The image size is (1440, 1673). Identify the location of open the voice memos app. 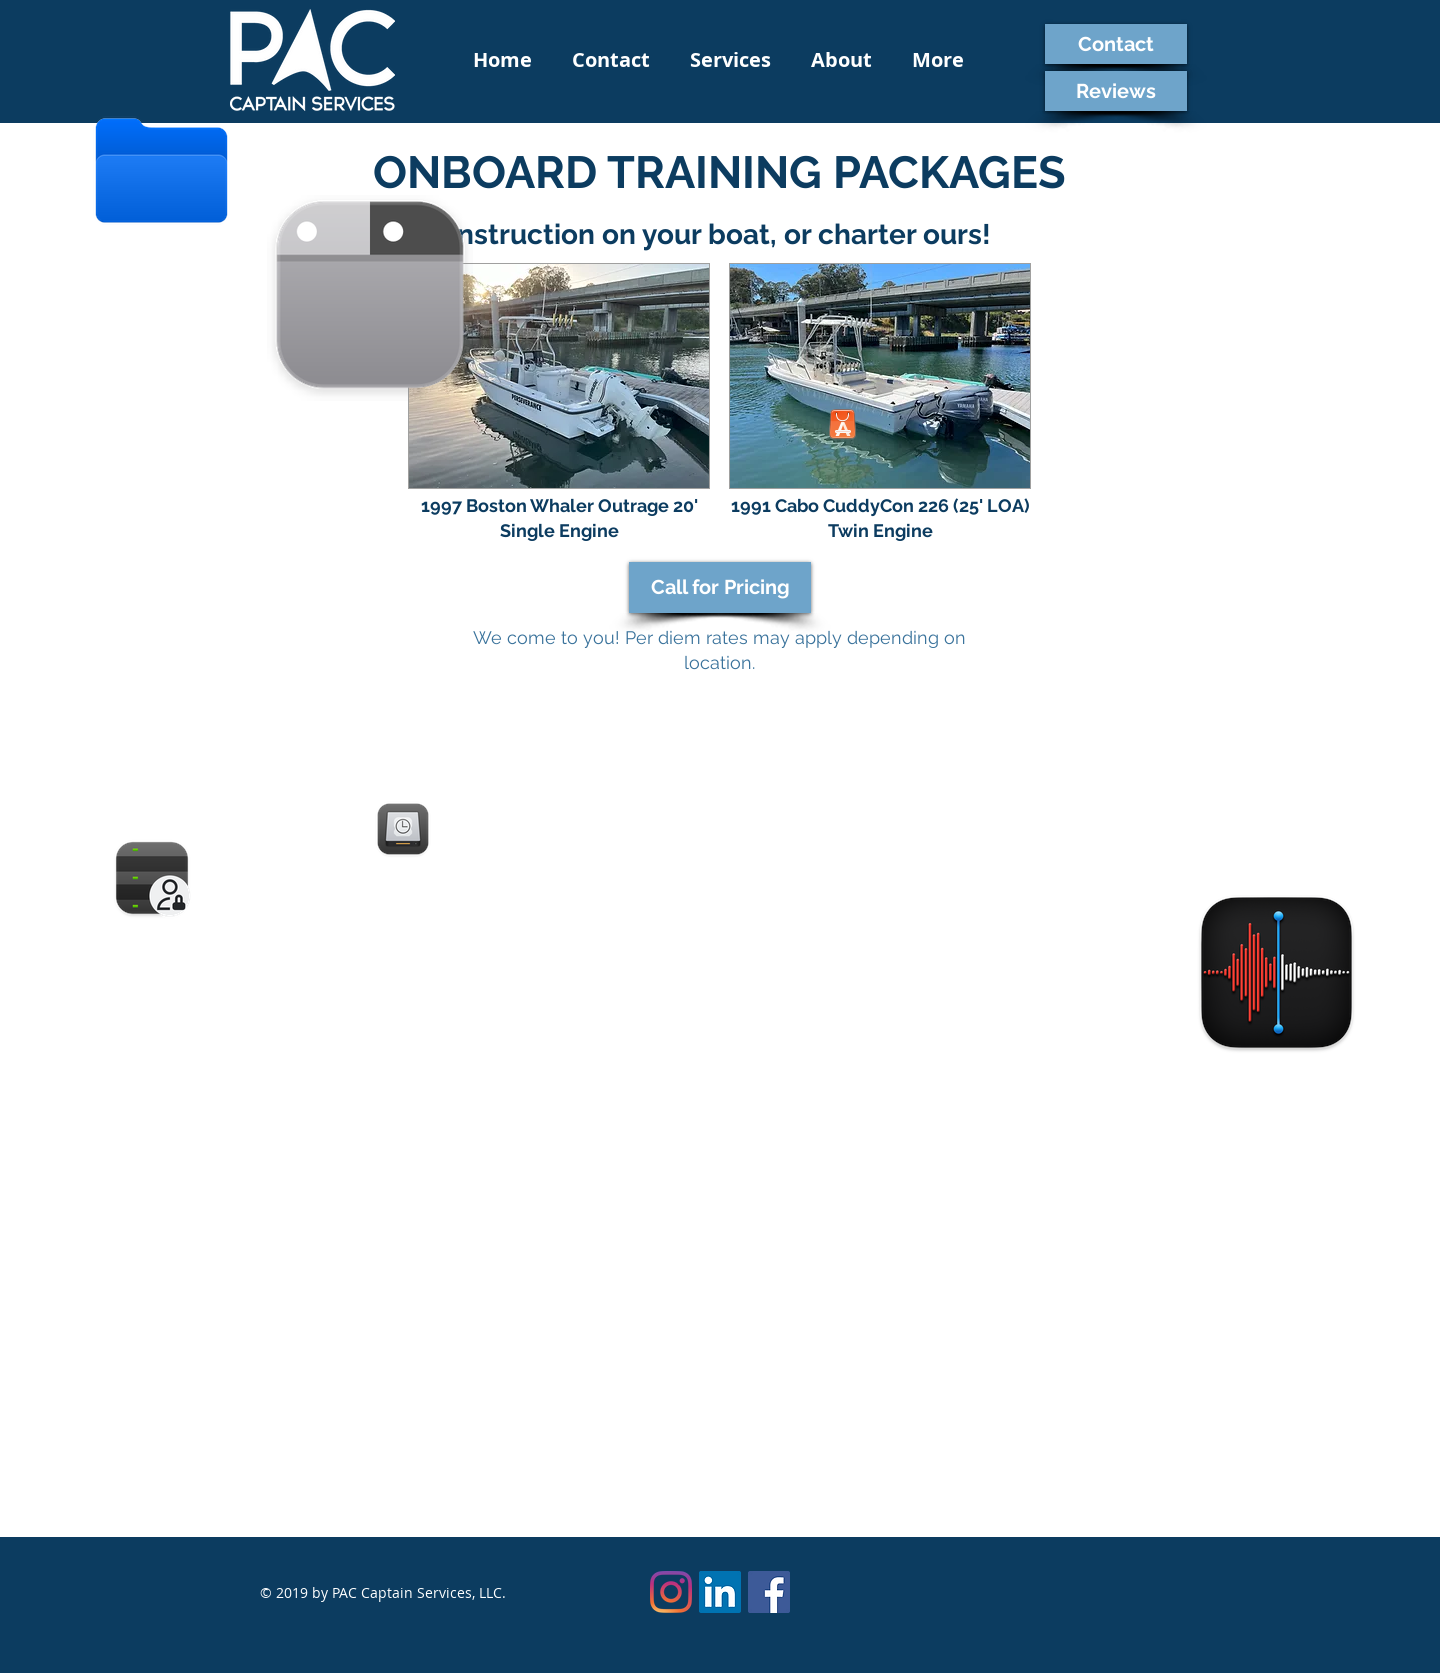
(1276, 972).